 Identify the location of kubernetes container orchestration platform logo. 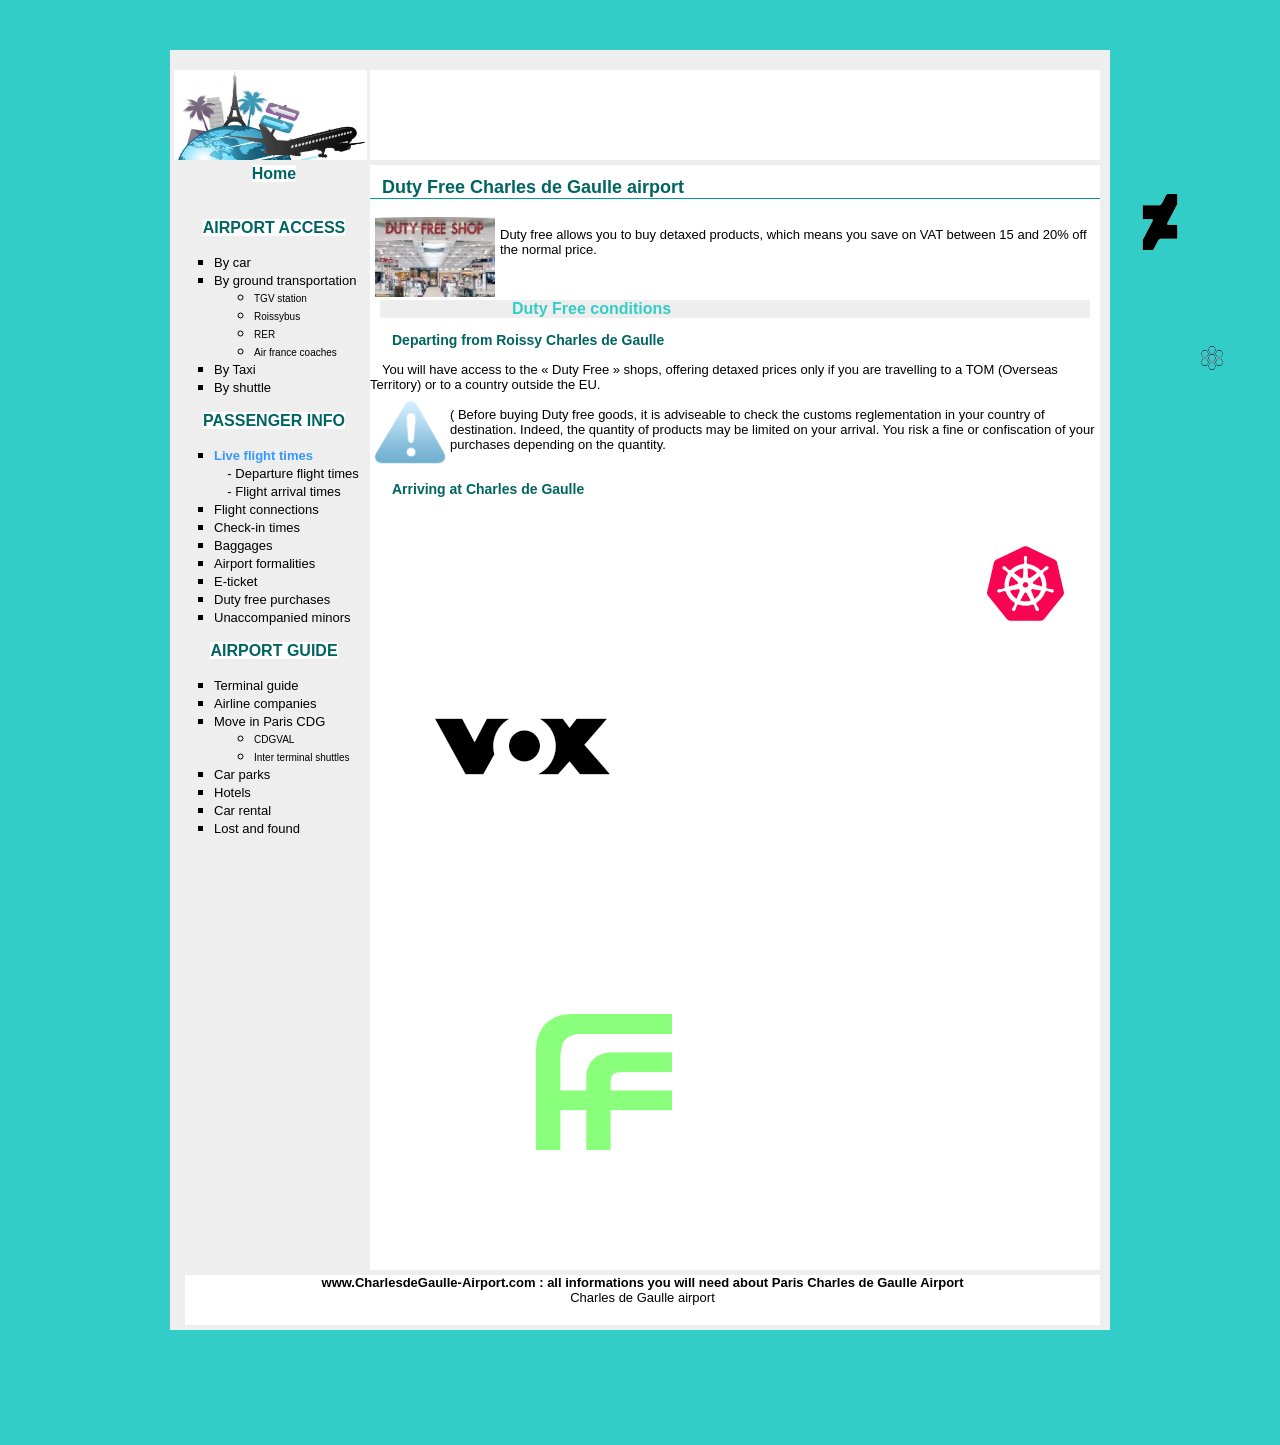
(1025, 583).